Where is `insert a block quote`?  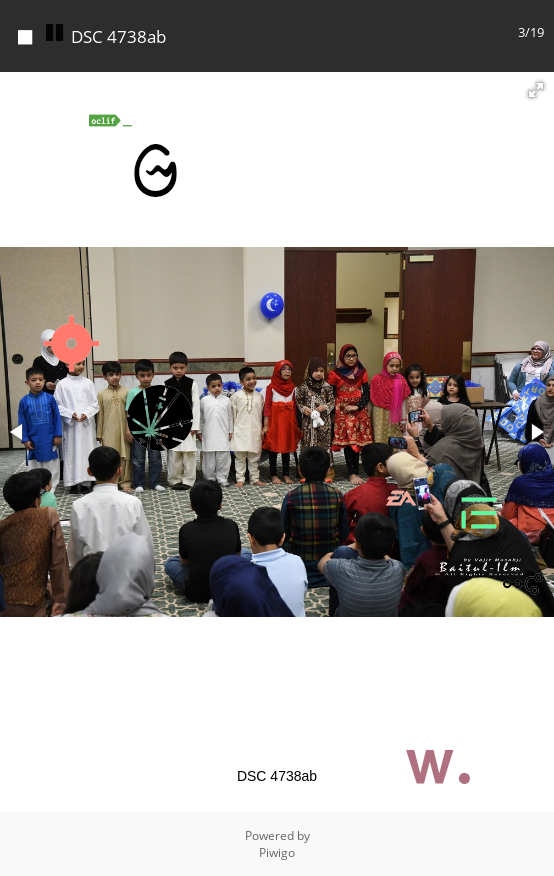
insert a block quote is located at coordinates (479, 513).